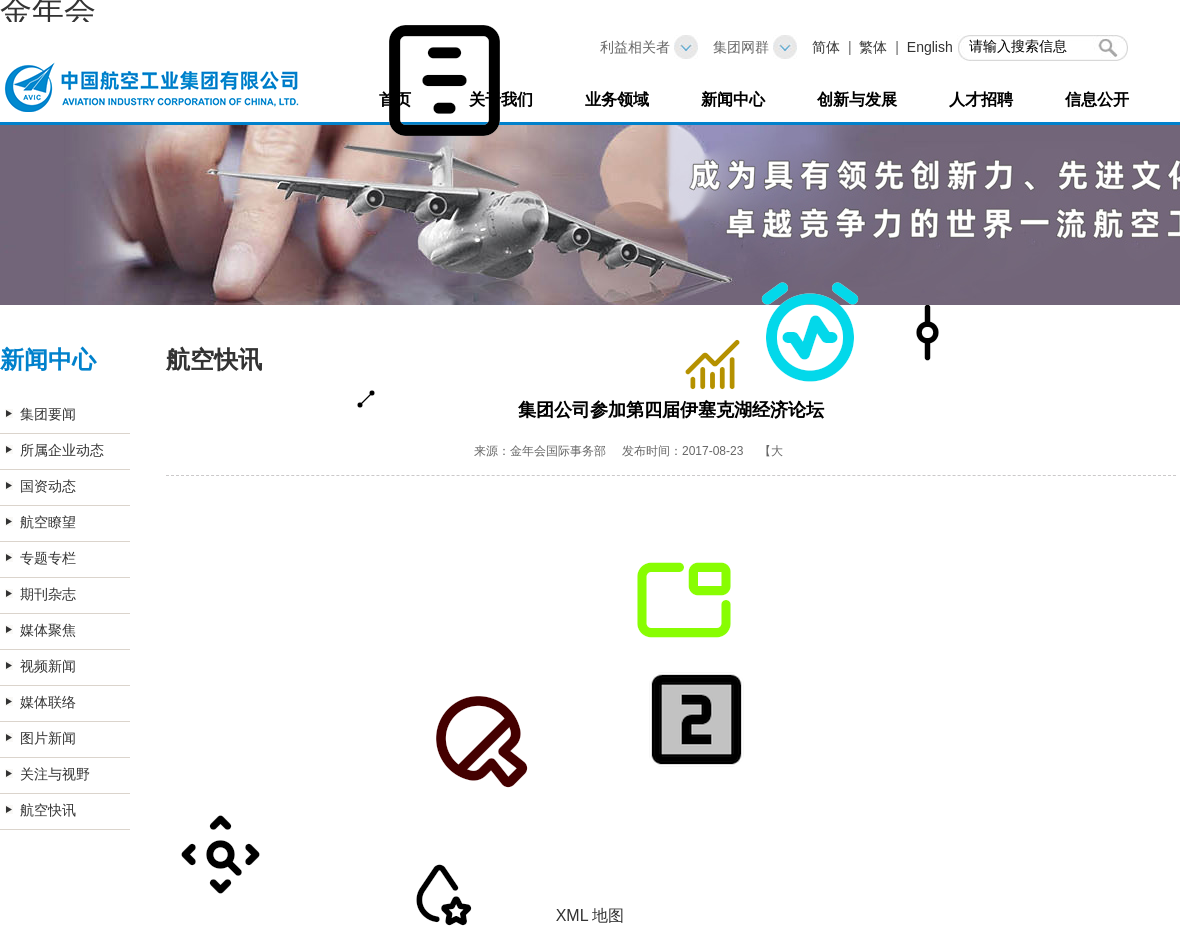 The image size is (1180, 937). Describe the element at coordinates (480, 740) in the screenshot. I see `access ping pong or table tennis game` at that location.